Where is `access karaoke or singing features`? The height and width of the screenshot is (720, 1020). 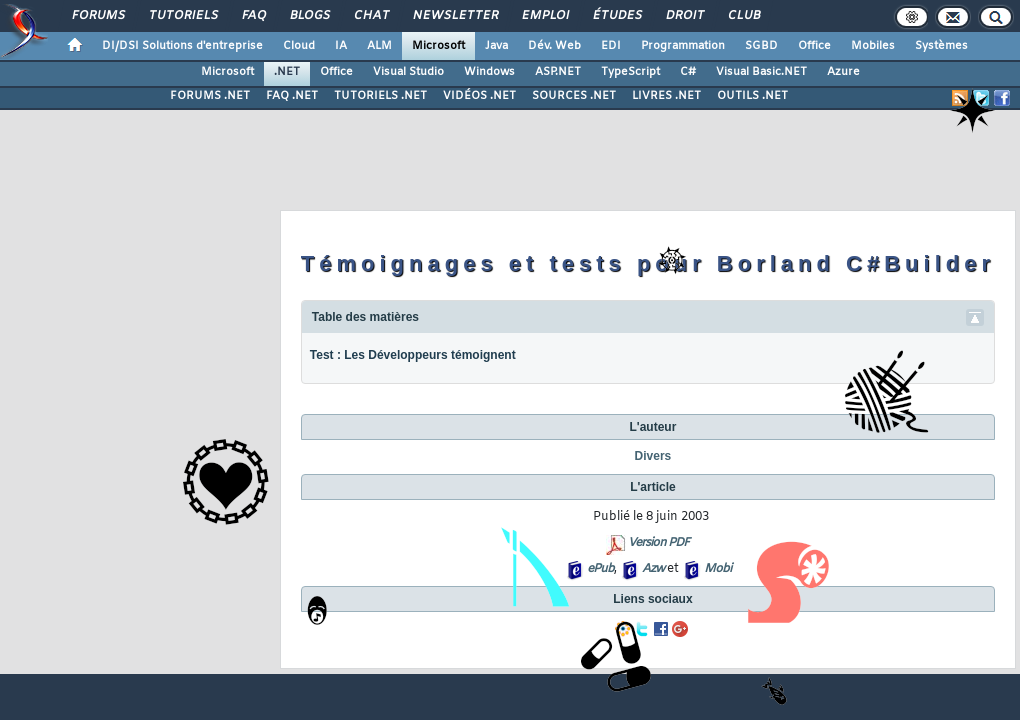
access karaoke or singing features is located at coordinates (317, 610).